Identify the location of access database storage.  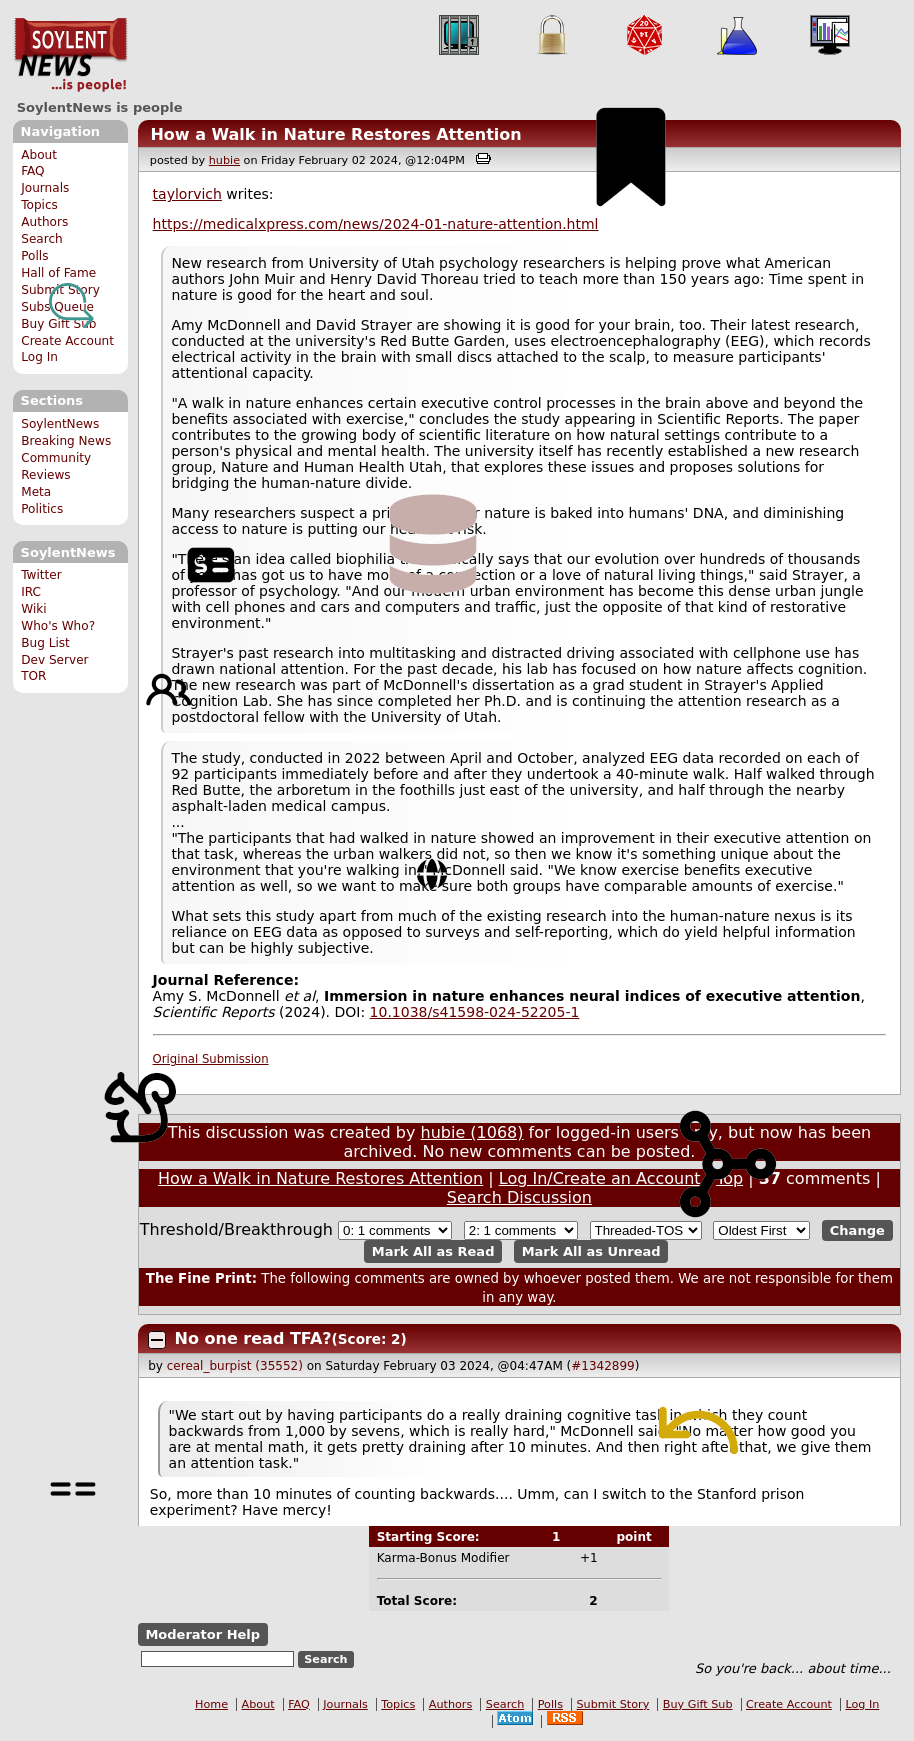
(433, 544).